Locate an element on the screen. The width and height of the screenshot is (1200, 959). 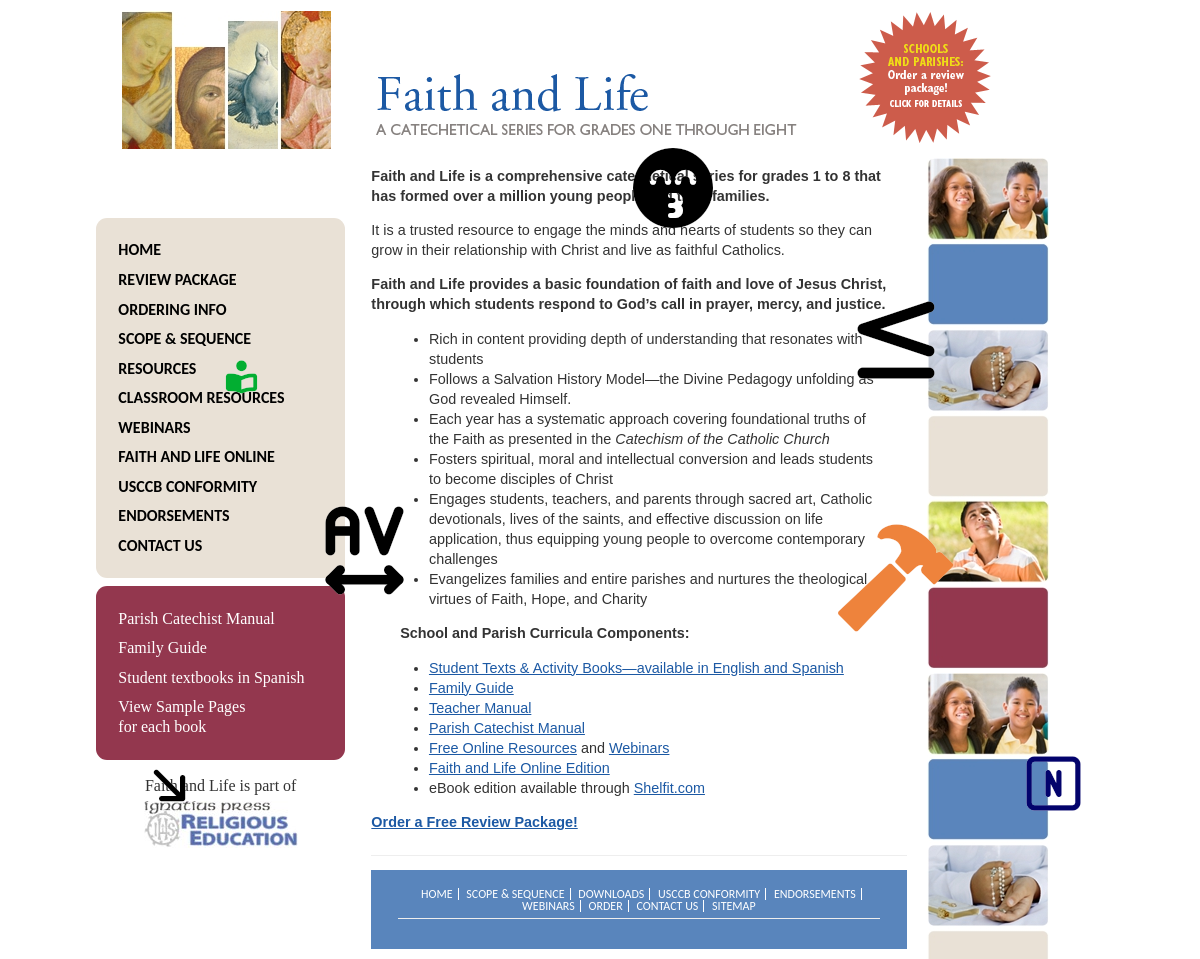
access tools or settings is located at coordinates (896, 577).